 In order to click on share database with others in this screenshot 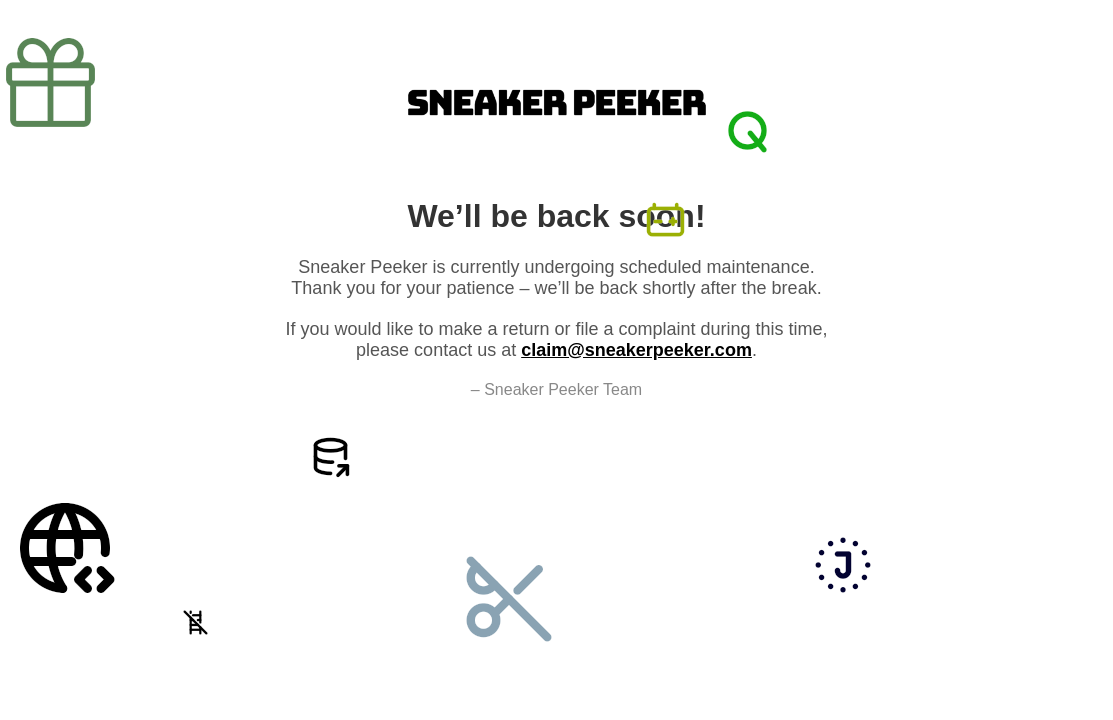, I will do `click(330, 456)`.